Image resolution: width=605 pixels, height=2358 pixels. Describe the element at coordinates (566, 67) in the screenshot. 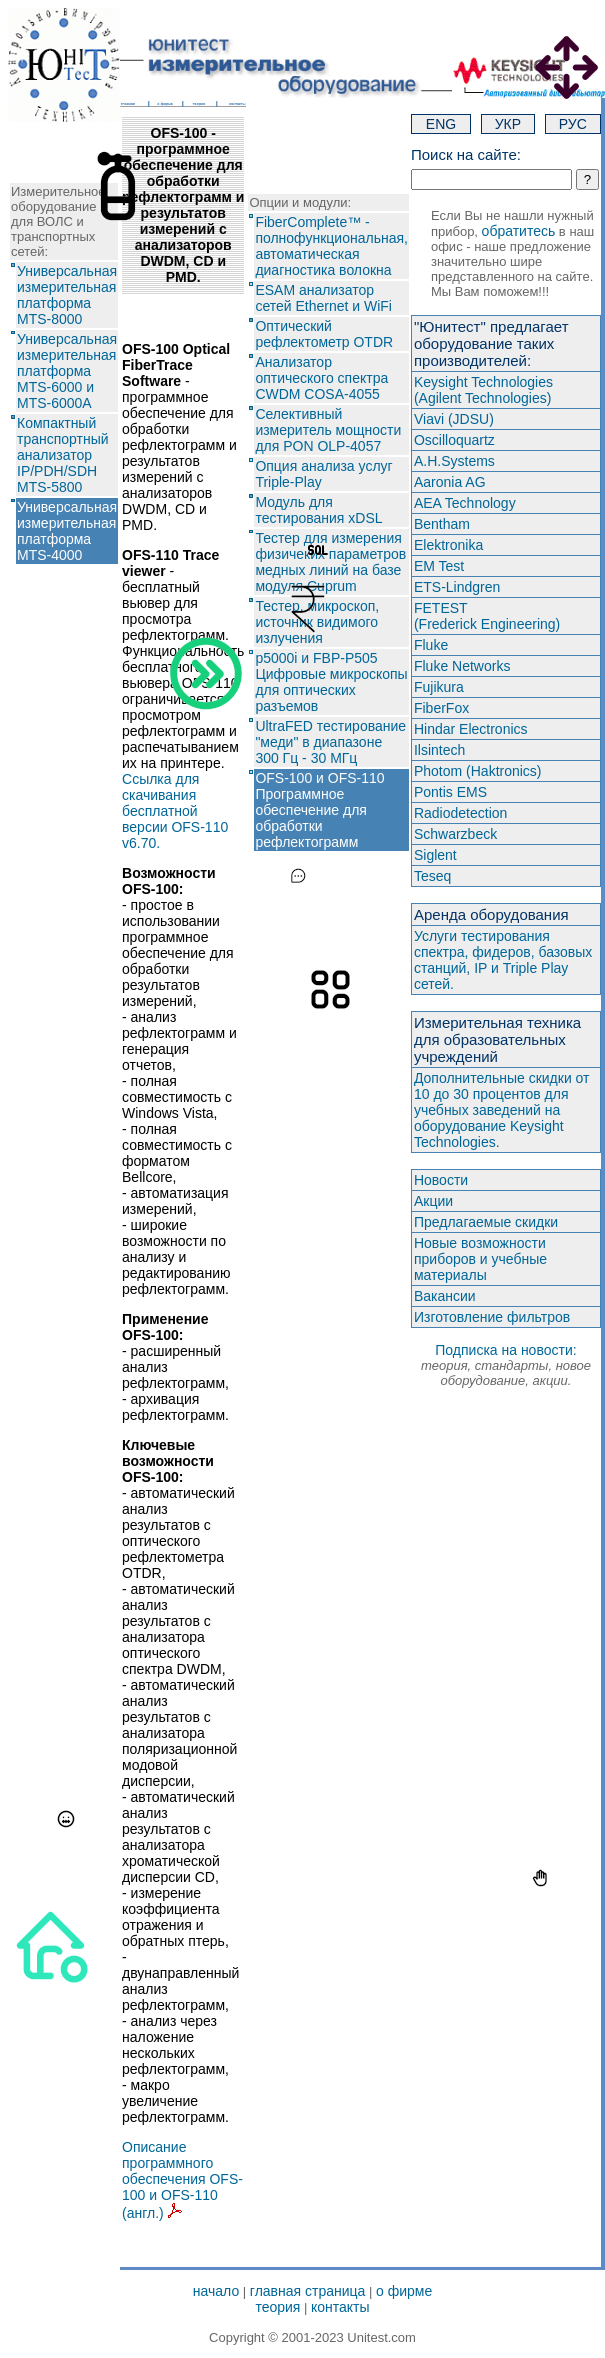

I see `move or reposition an element` at that location.